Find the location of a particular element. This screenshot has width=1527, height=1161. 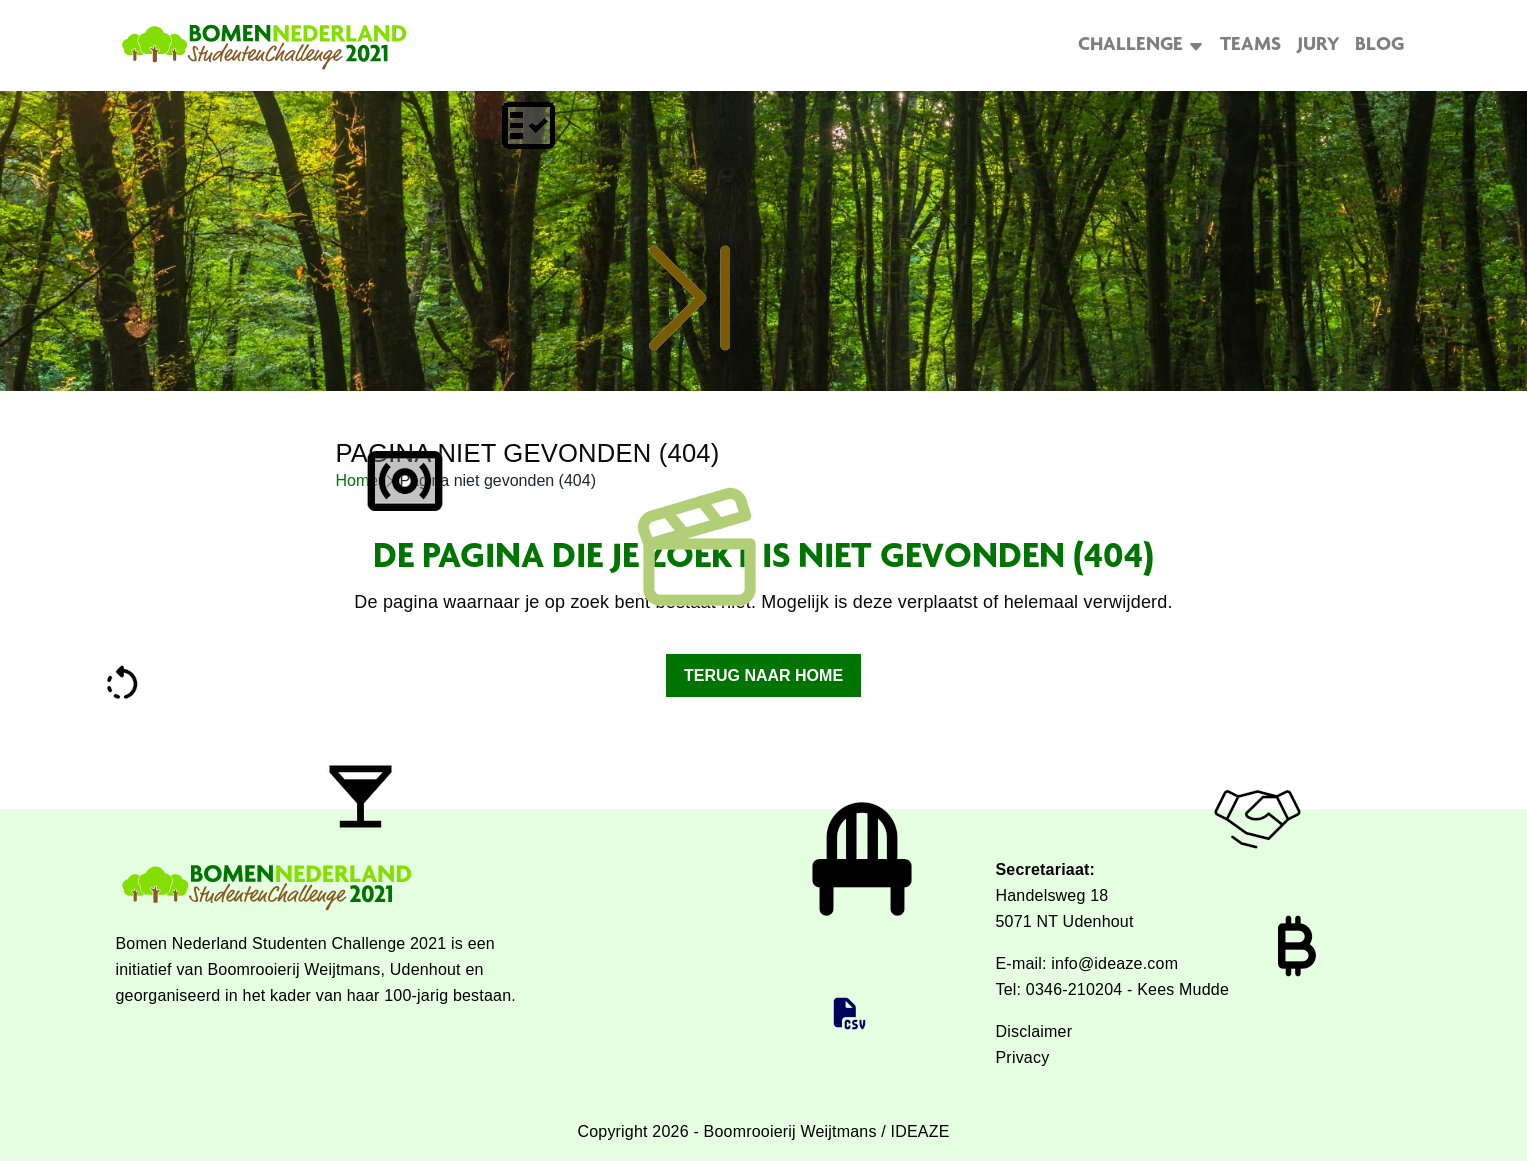

view bitcoin balance or wallet is located at coordinates (1297, 946).